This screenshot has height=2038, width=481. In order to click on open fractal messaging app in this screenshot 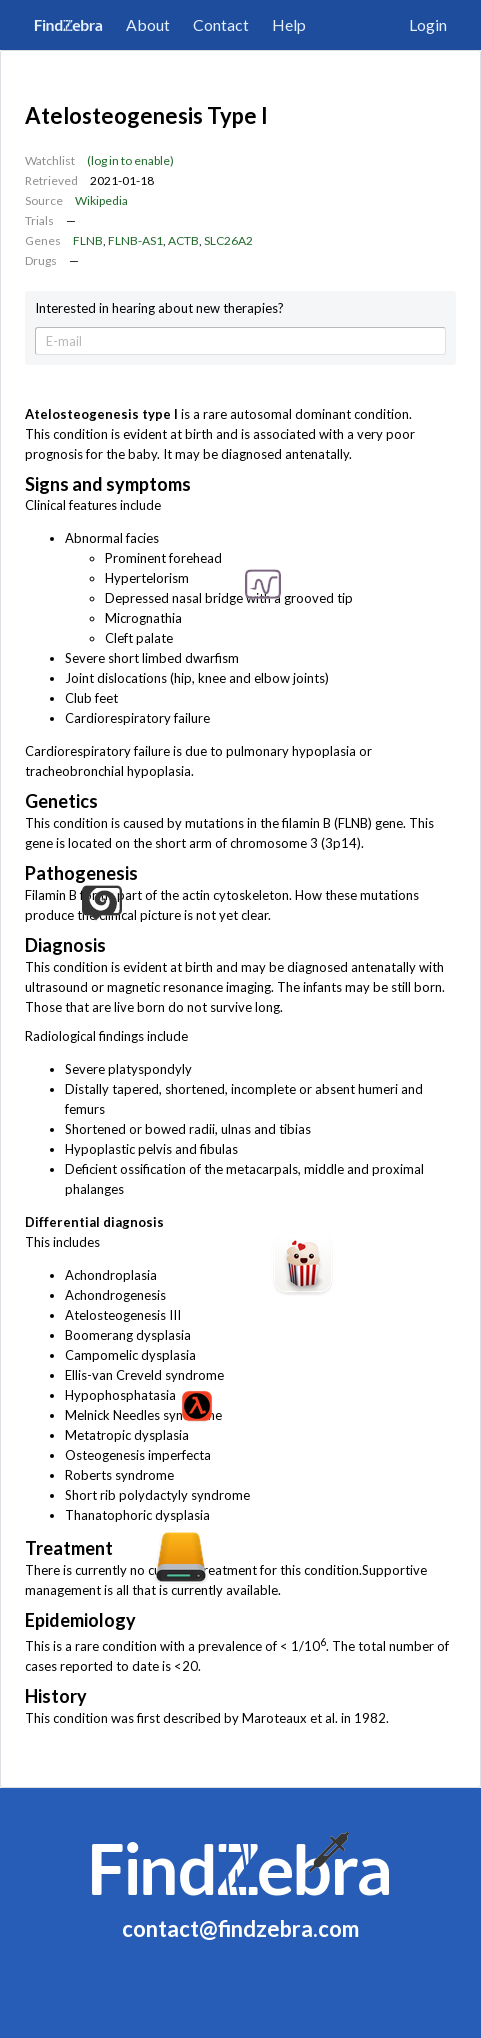, I will do `click(102, 903)`.